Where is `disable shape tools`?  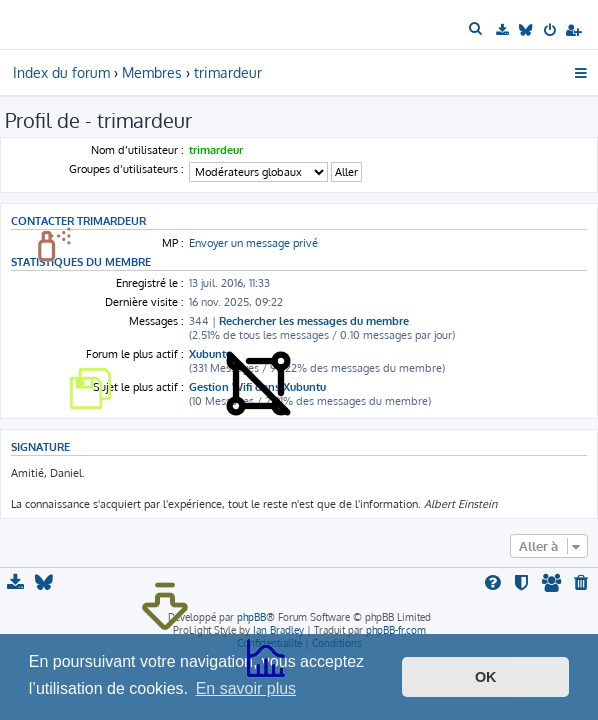 disable shape tools is located at coordinates (258, 383).